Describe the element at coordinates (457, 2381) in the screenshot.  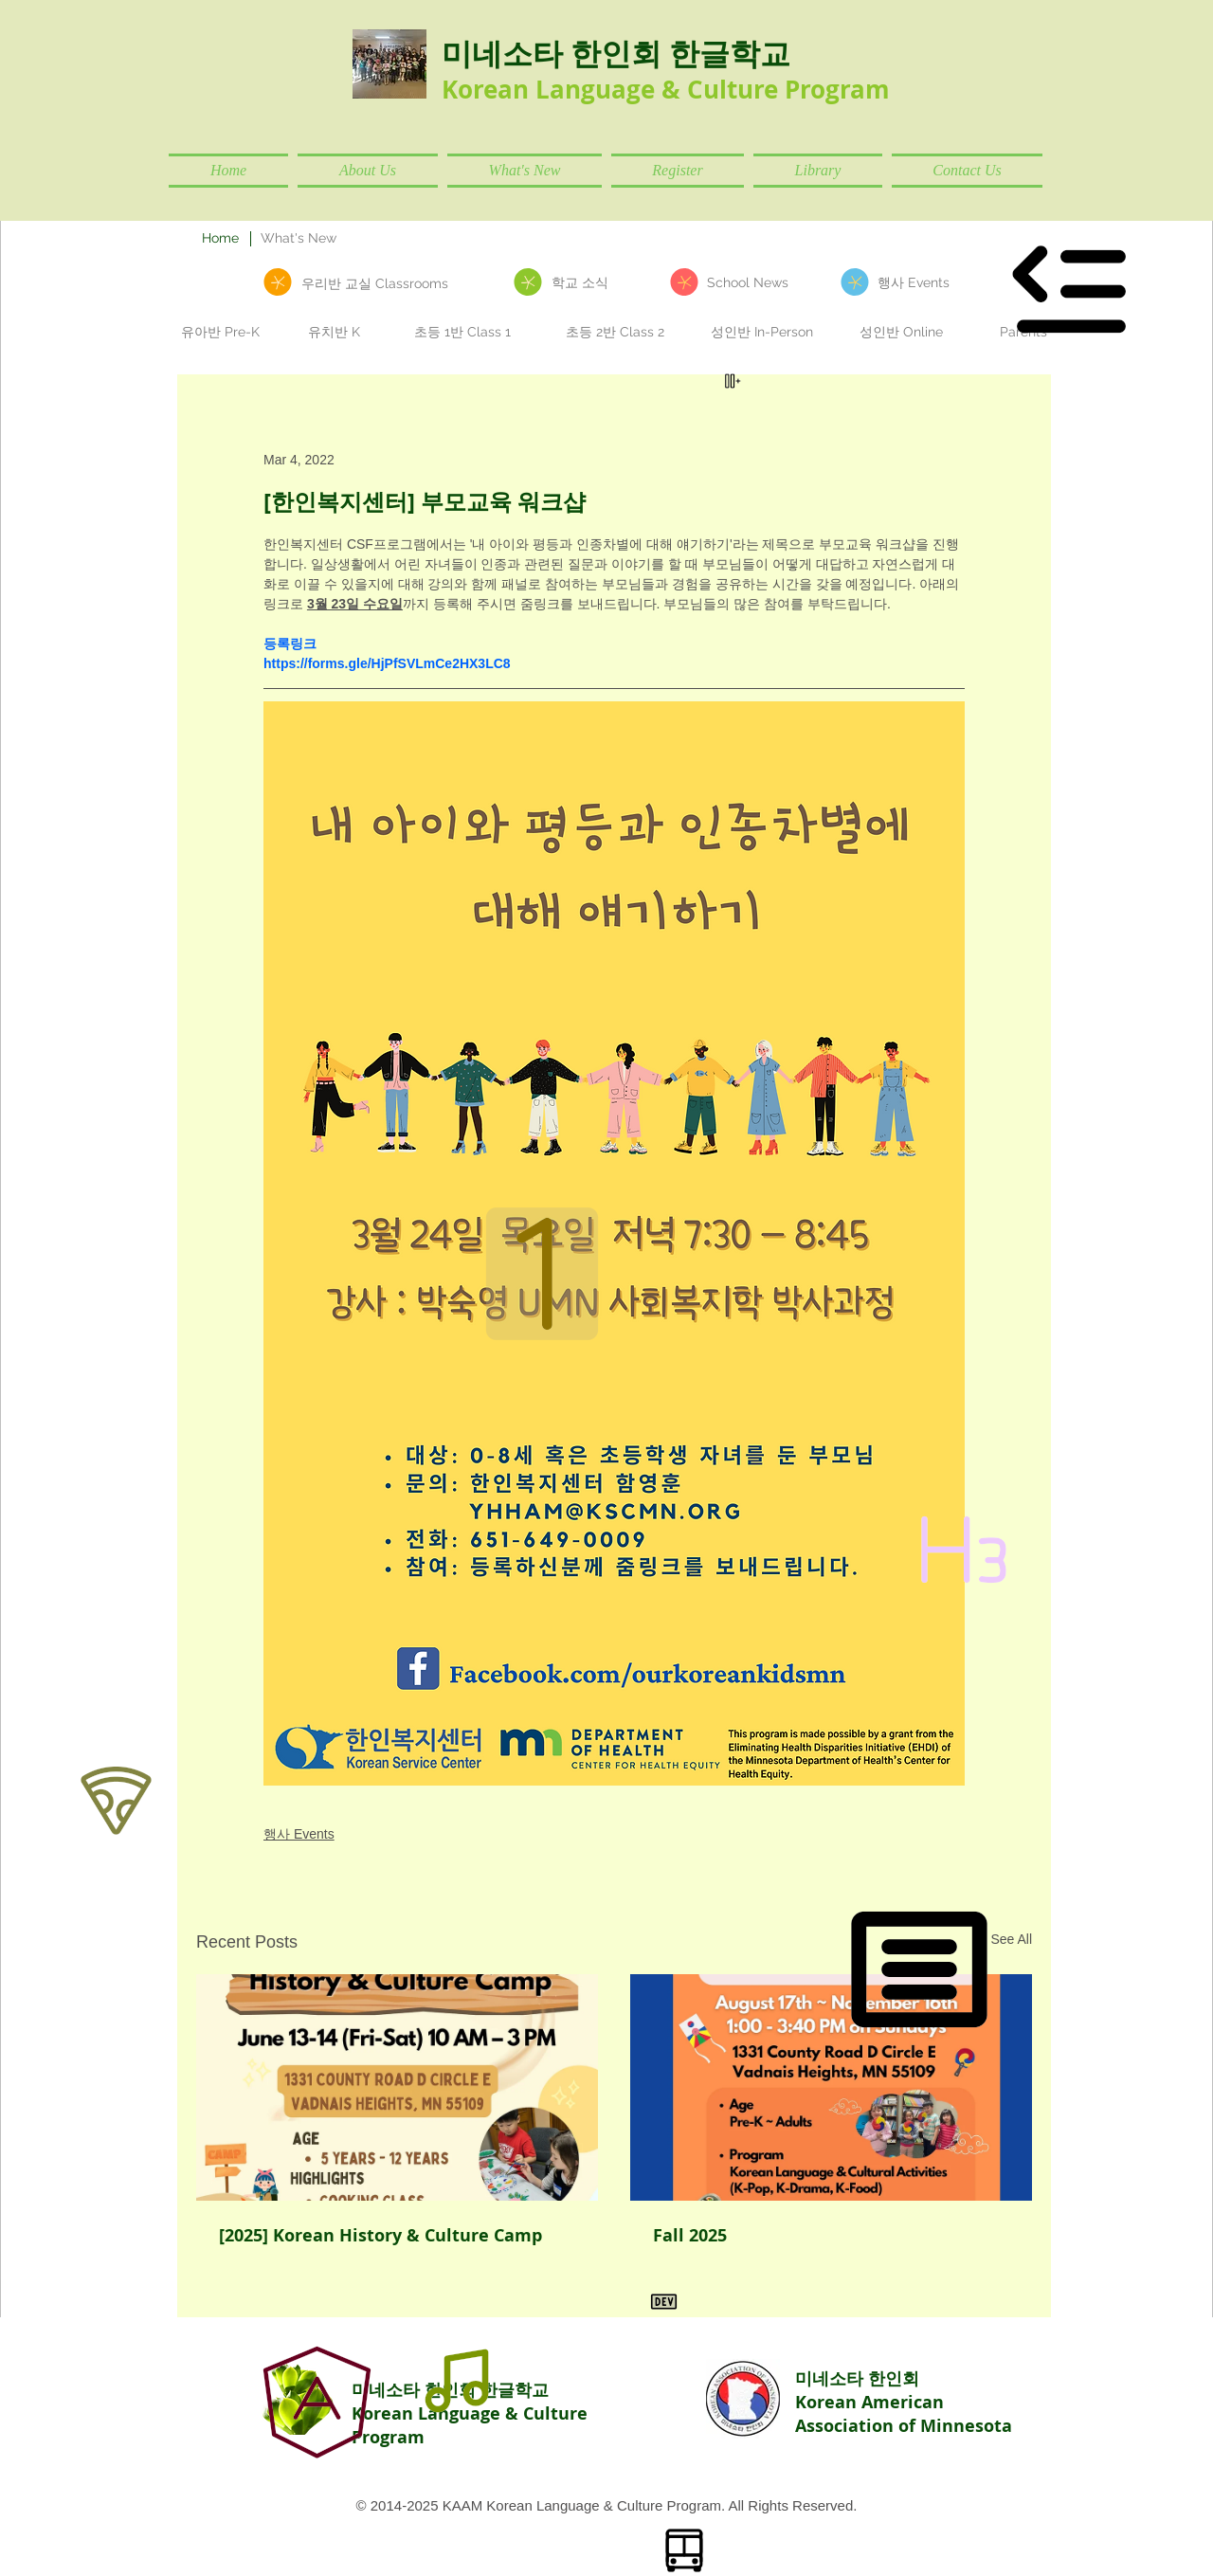
I see `open music player or library` at that location.